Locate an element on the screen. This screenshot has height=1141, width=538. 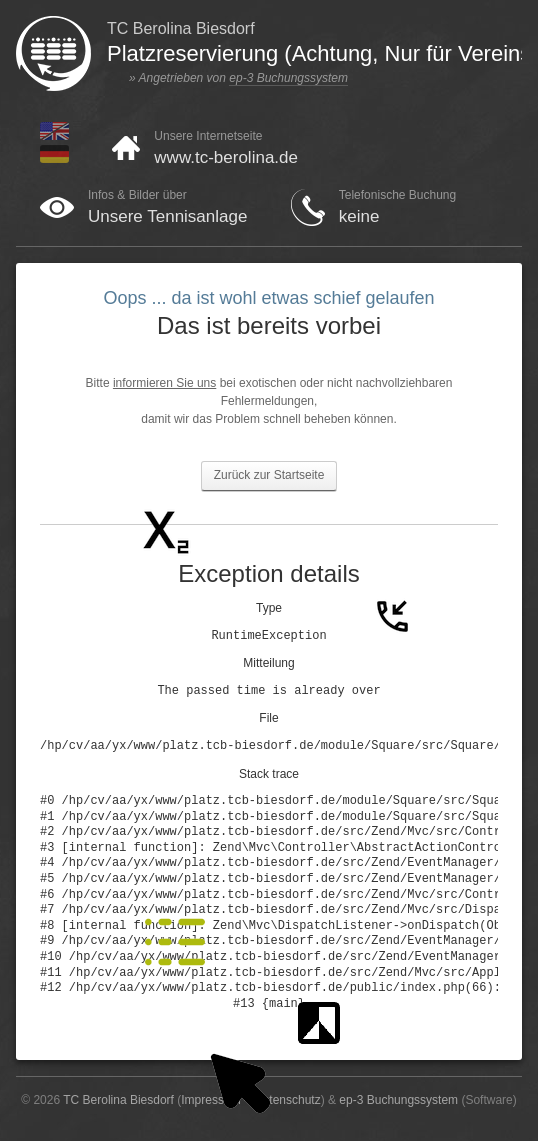
cursor indicating selection mode is located at coordinates (240, 1083).